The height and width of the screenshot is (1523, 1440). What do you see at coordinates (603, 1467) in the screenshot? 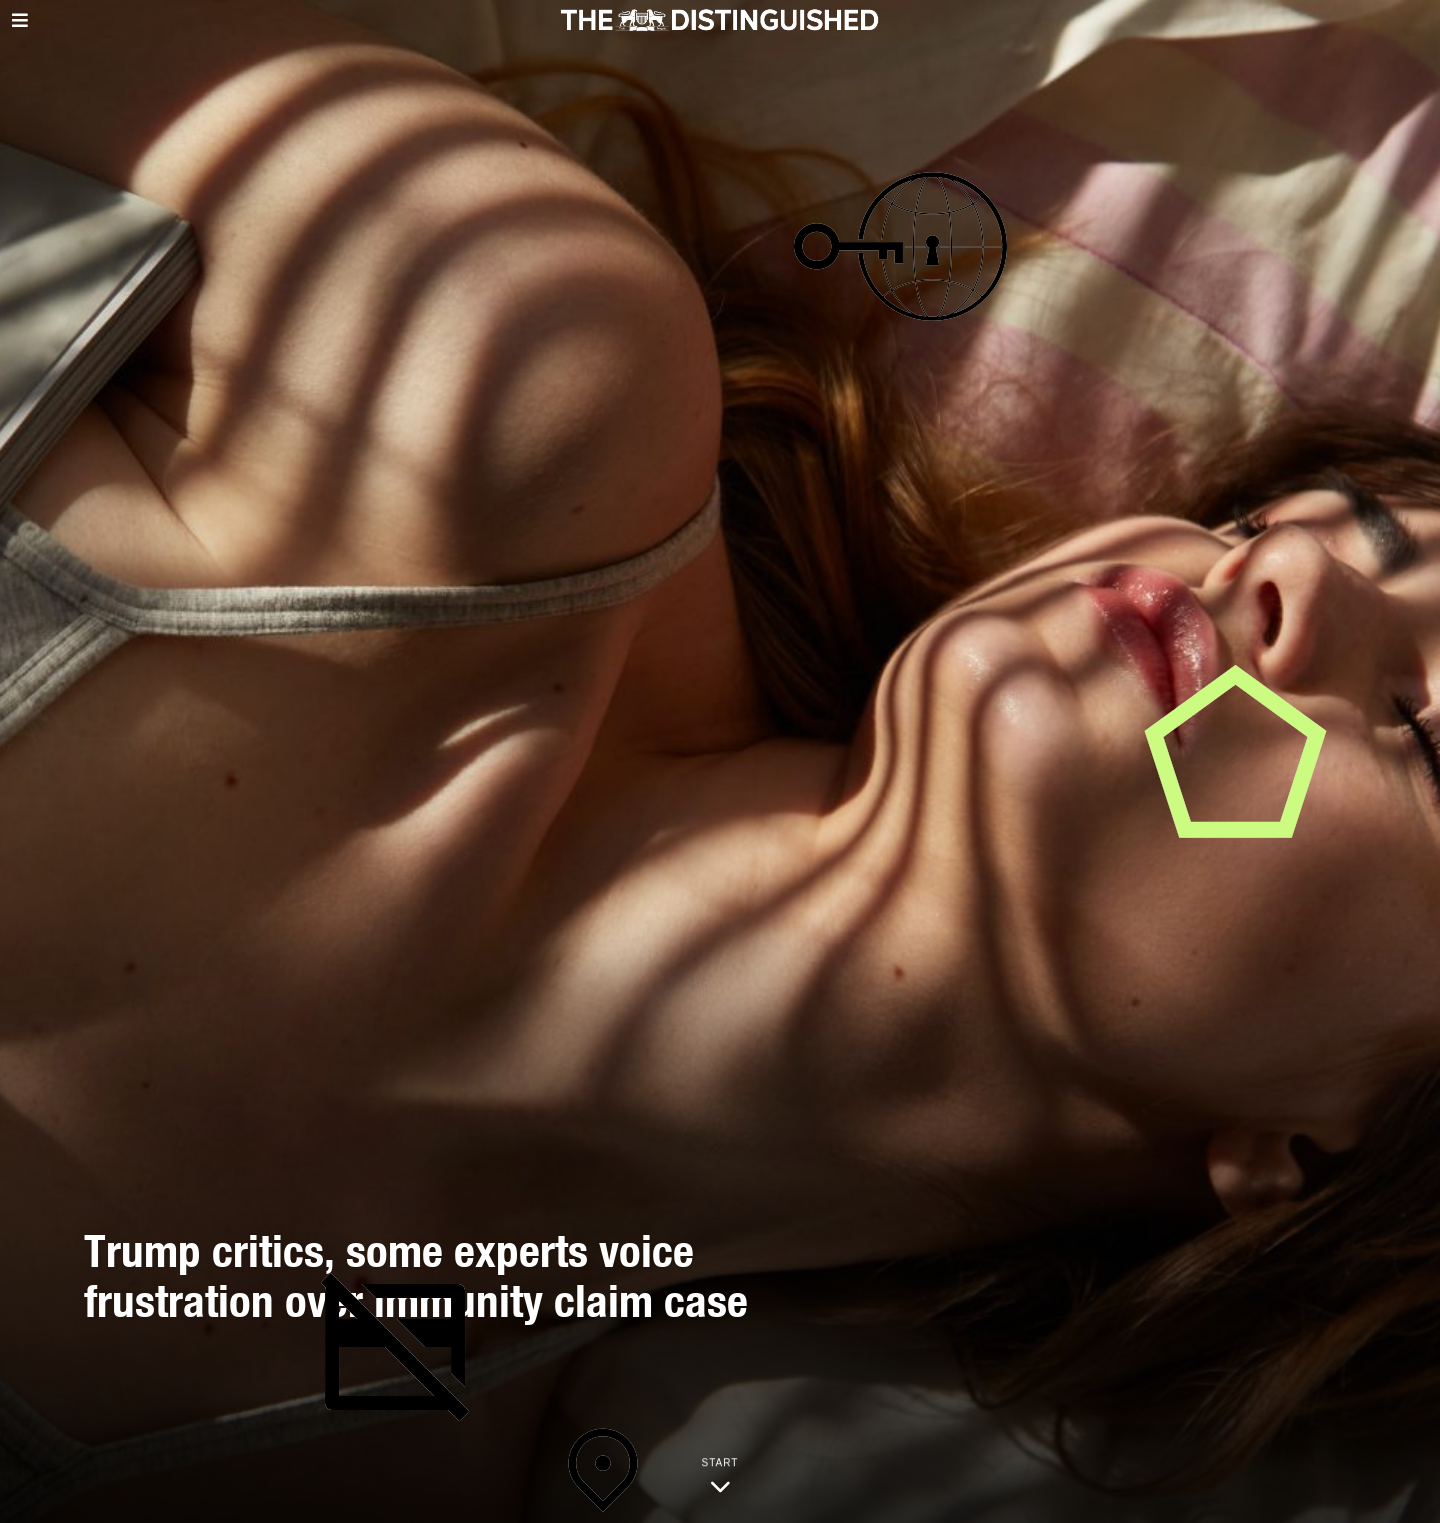
I see `view or select a location on the map` at bounding box center [603, 1467].